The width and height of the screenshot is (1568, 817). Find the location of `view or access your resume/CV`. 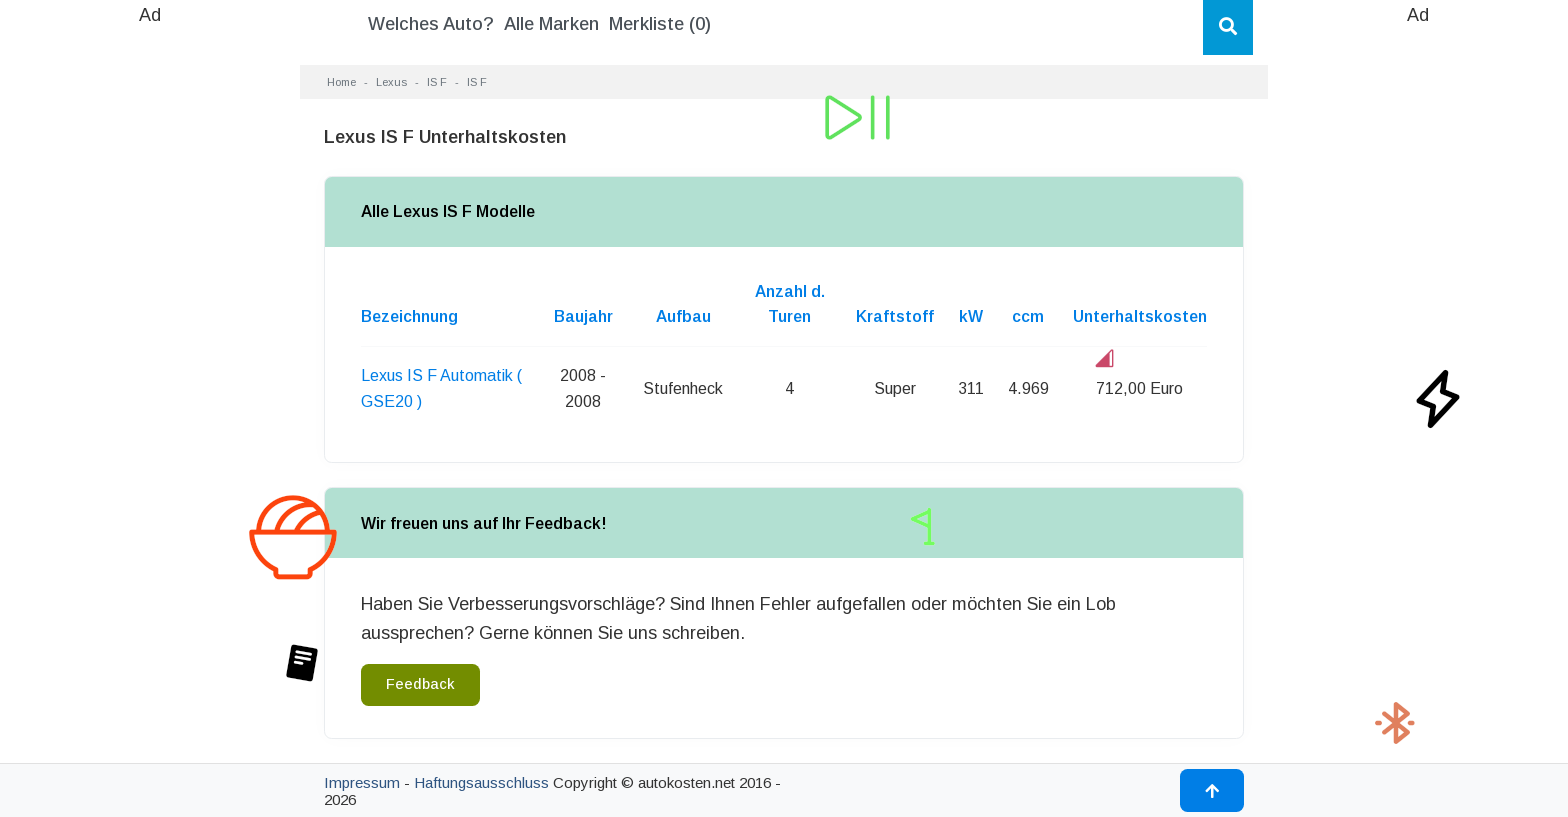

view or access your resume/CV is located at coordinates (302, 663).